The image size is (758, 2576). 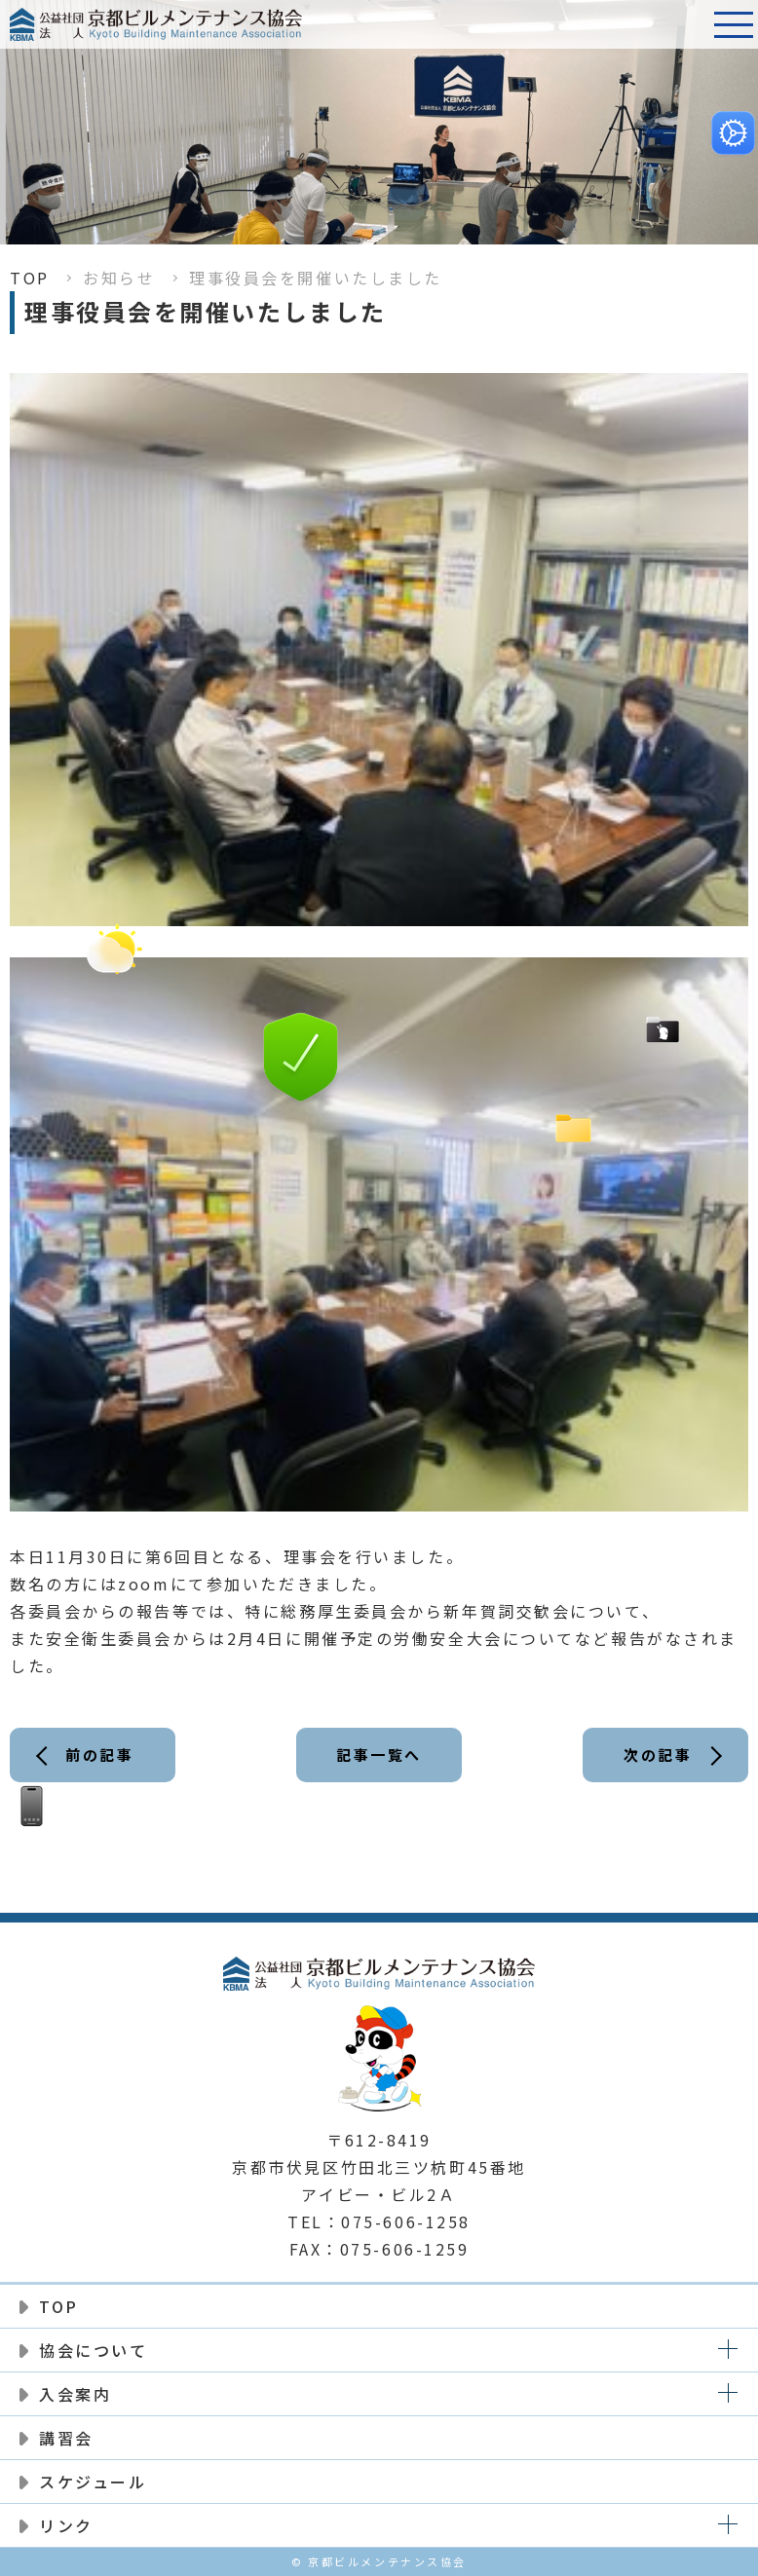 I want to click on access system settings and preferences, so click(x=733, y=132).